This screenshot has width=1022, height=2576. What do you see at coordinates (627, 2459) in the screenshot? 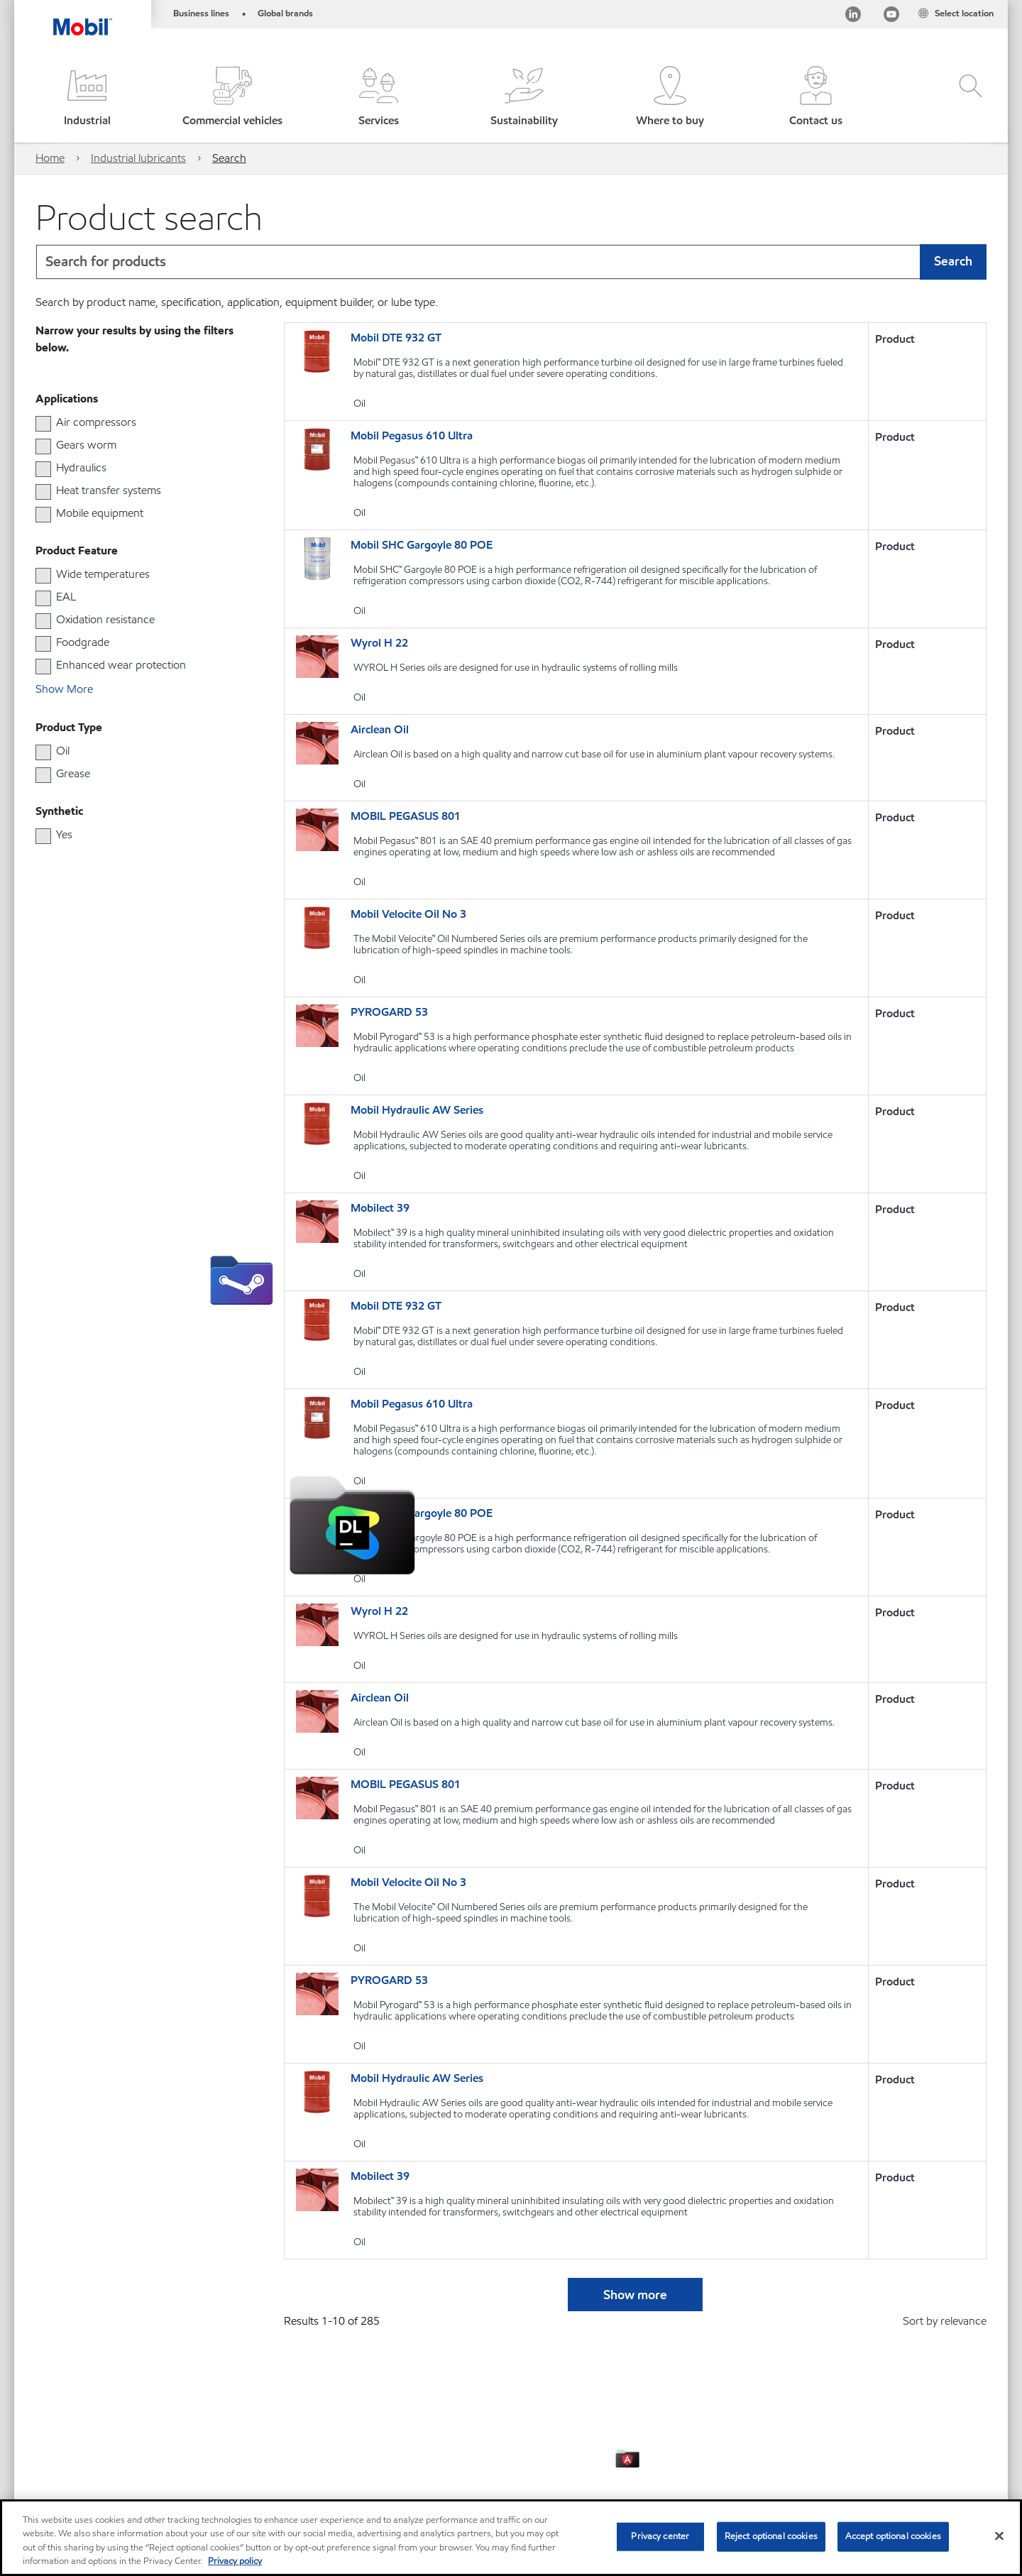
I see `folder containing Angular project files` at bounding box center [627, 2459].